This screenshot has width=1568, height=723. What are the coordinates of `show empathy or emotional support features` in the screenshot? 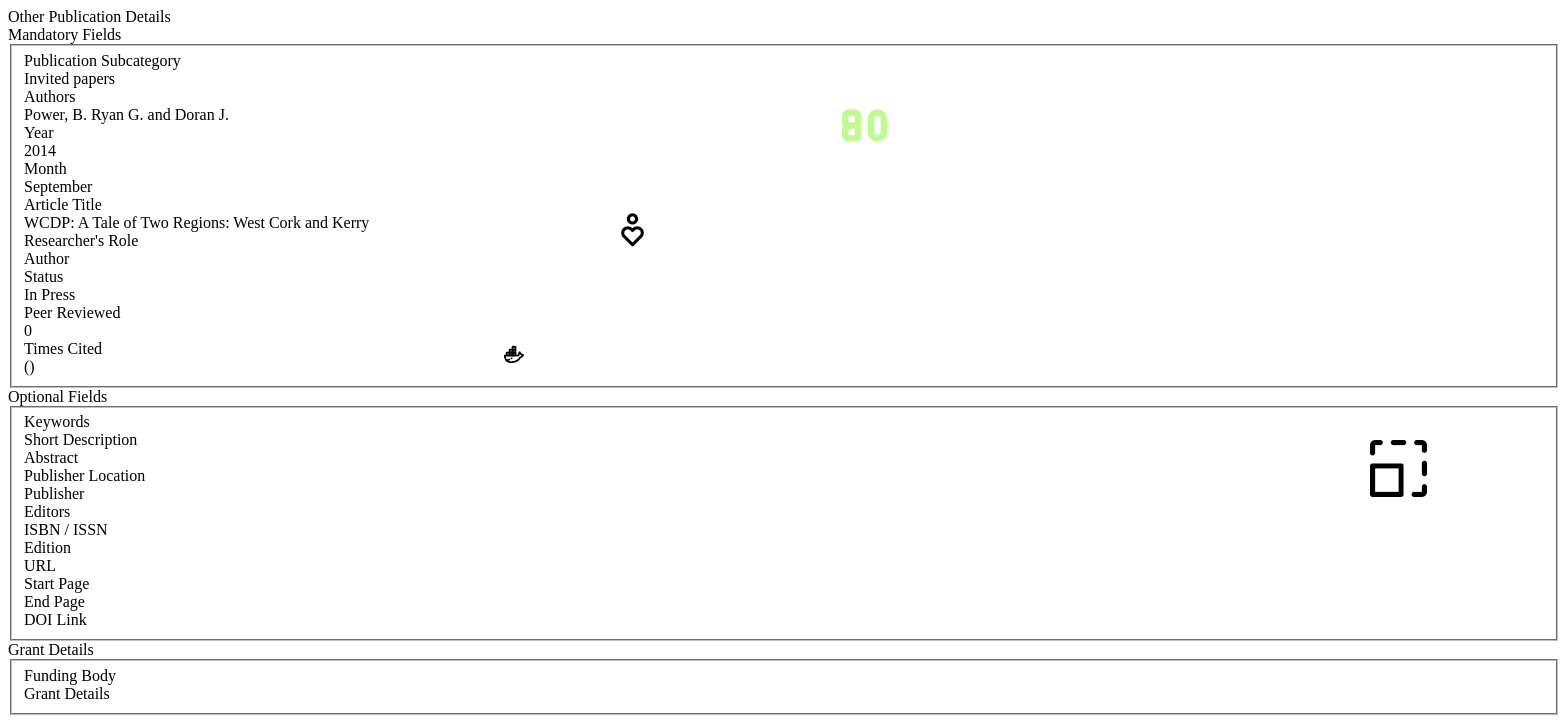 It's located at (632, 229).